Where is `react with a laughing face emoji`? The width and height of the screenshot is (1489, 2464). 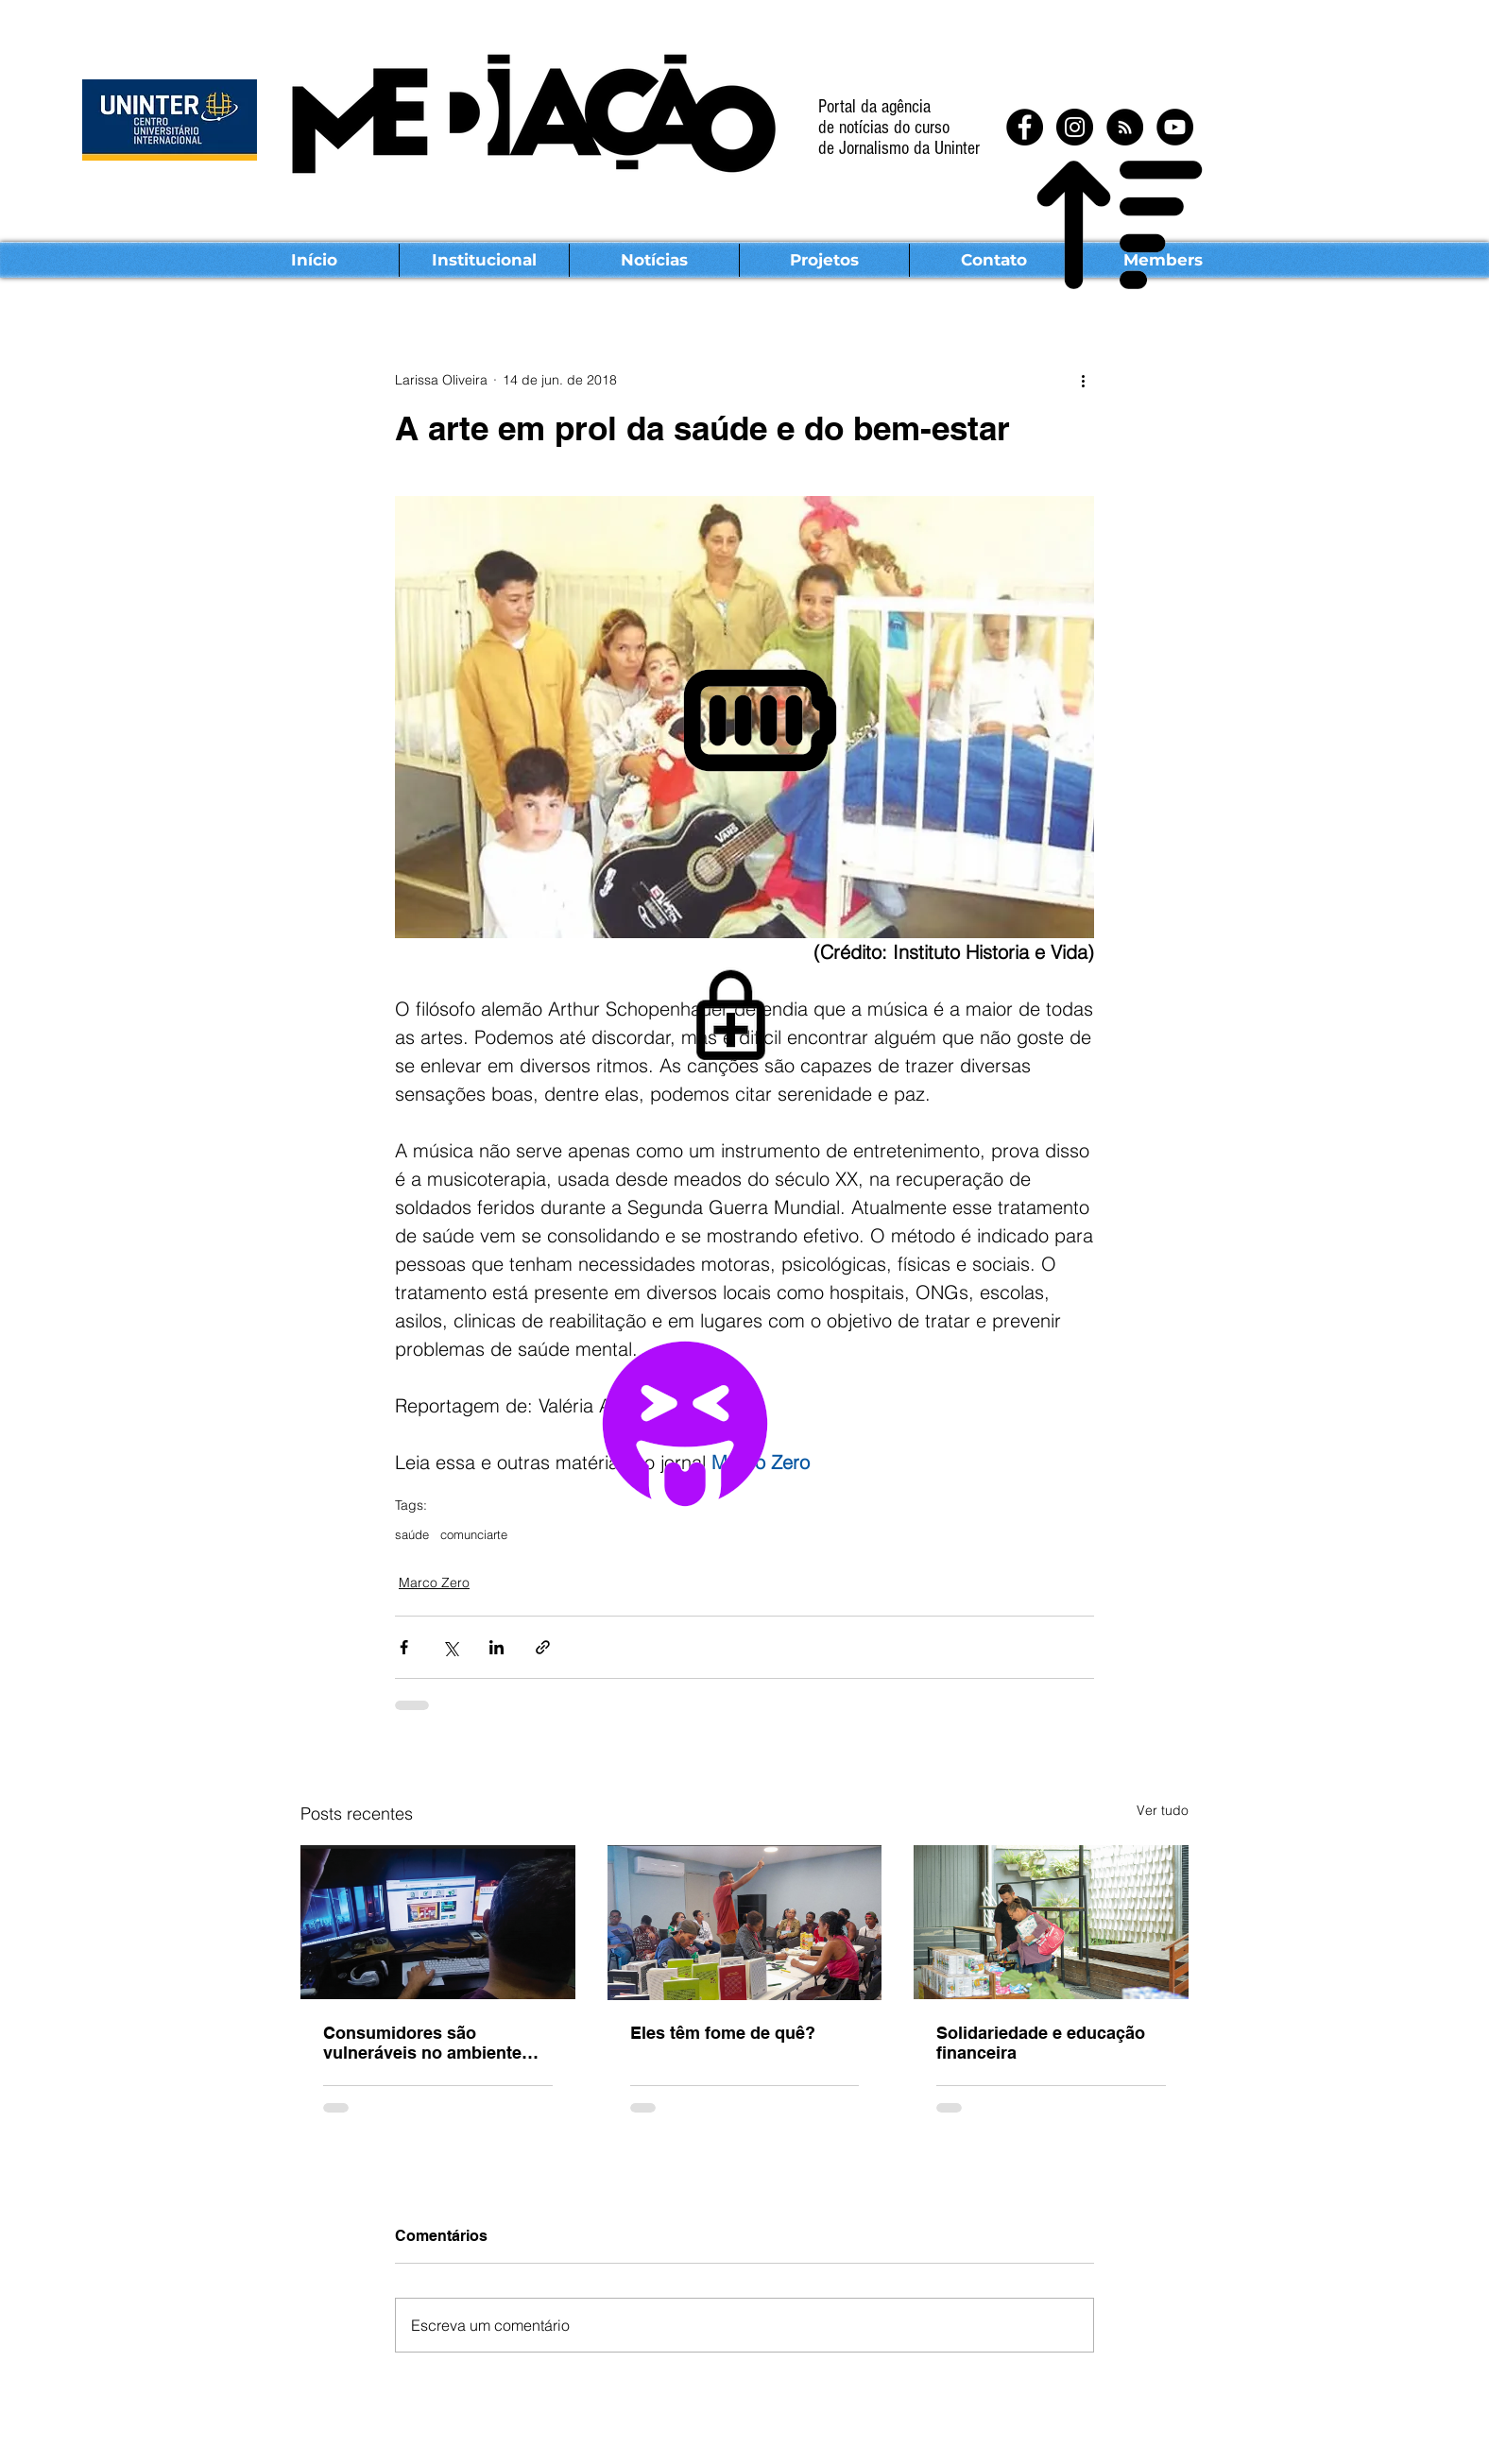
react with a laughing face emoji is located at coordinates (685, 1424).